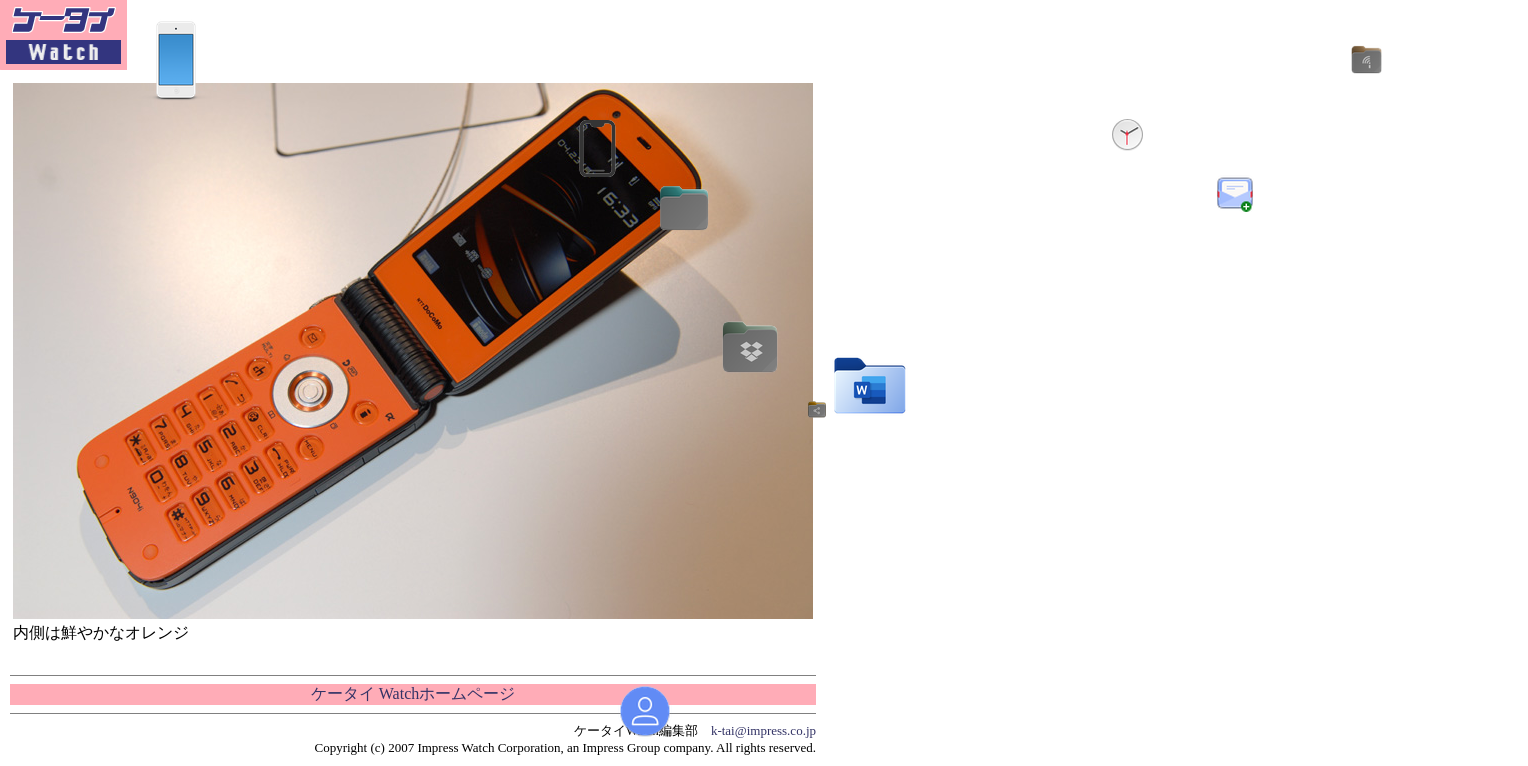  Describe the element at coordinates (684, 208) in the screenshot. I see `open folder to view contents` at that location.